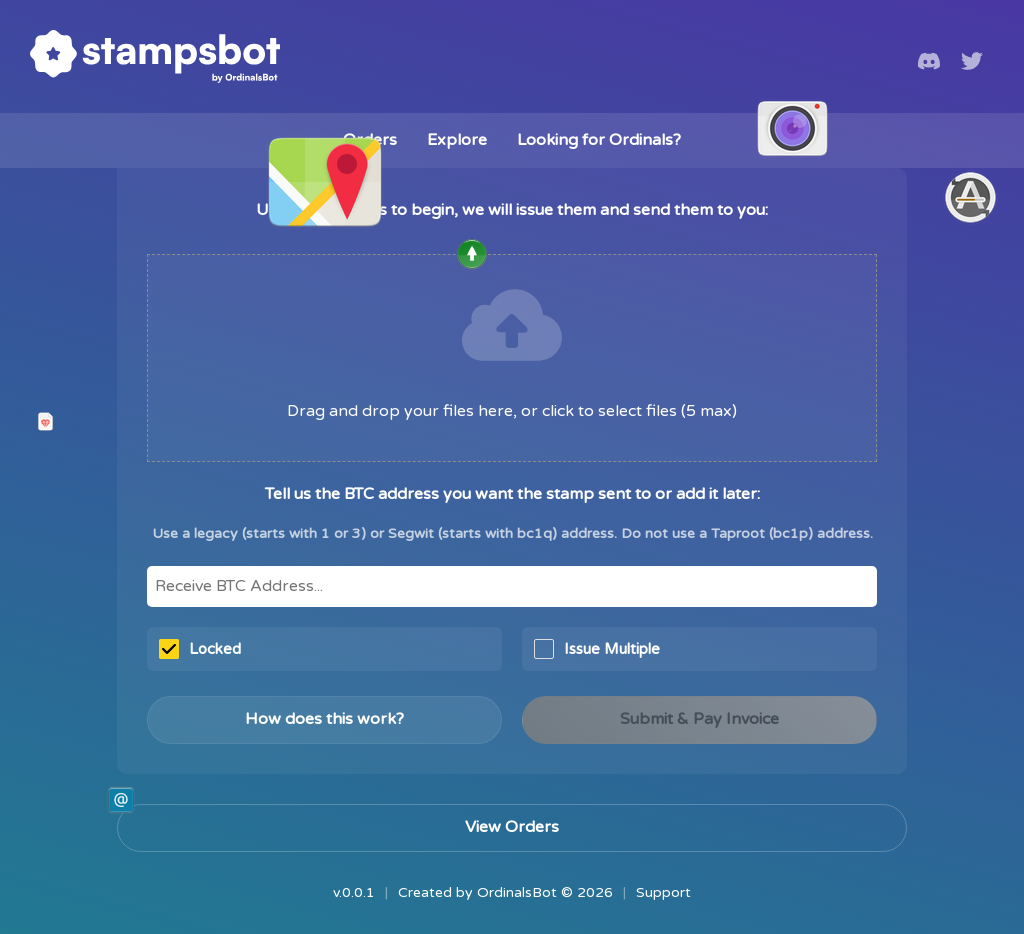  What do you see at coordinates (45, 421) in the screenshot?
I see `a ruby programming language source file` at bounding box center [45, 421].